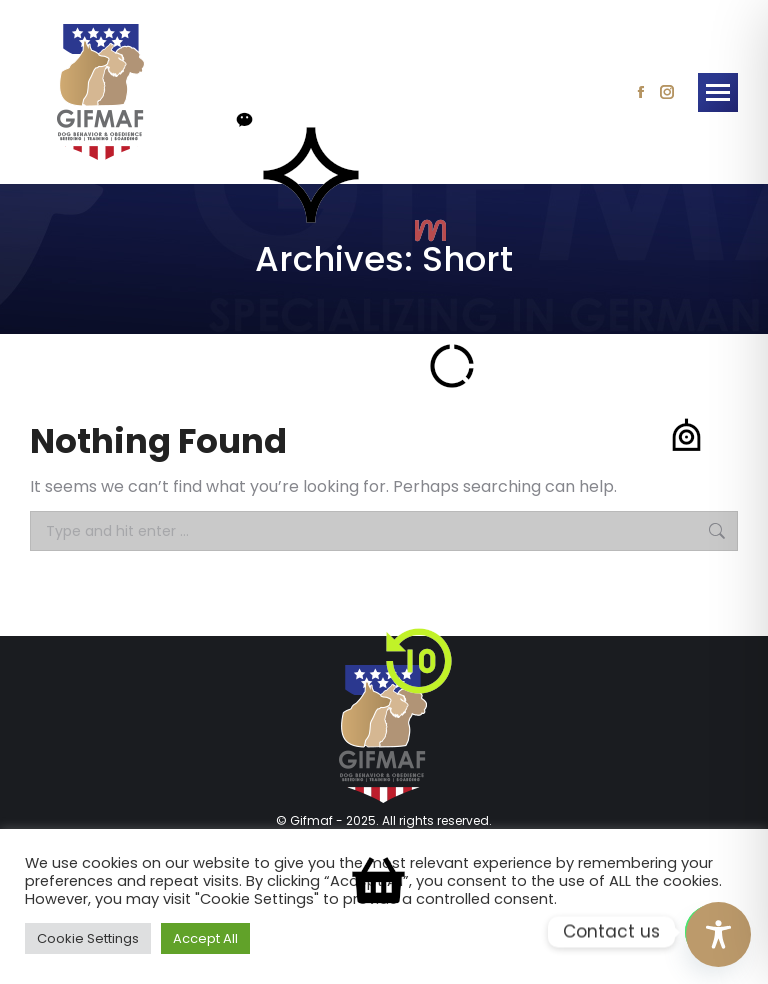  Describe the element at coordinates (686, 435) in the screenshot. I see `access AI assistant or chatbot feature` at that location.